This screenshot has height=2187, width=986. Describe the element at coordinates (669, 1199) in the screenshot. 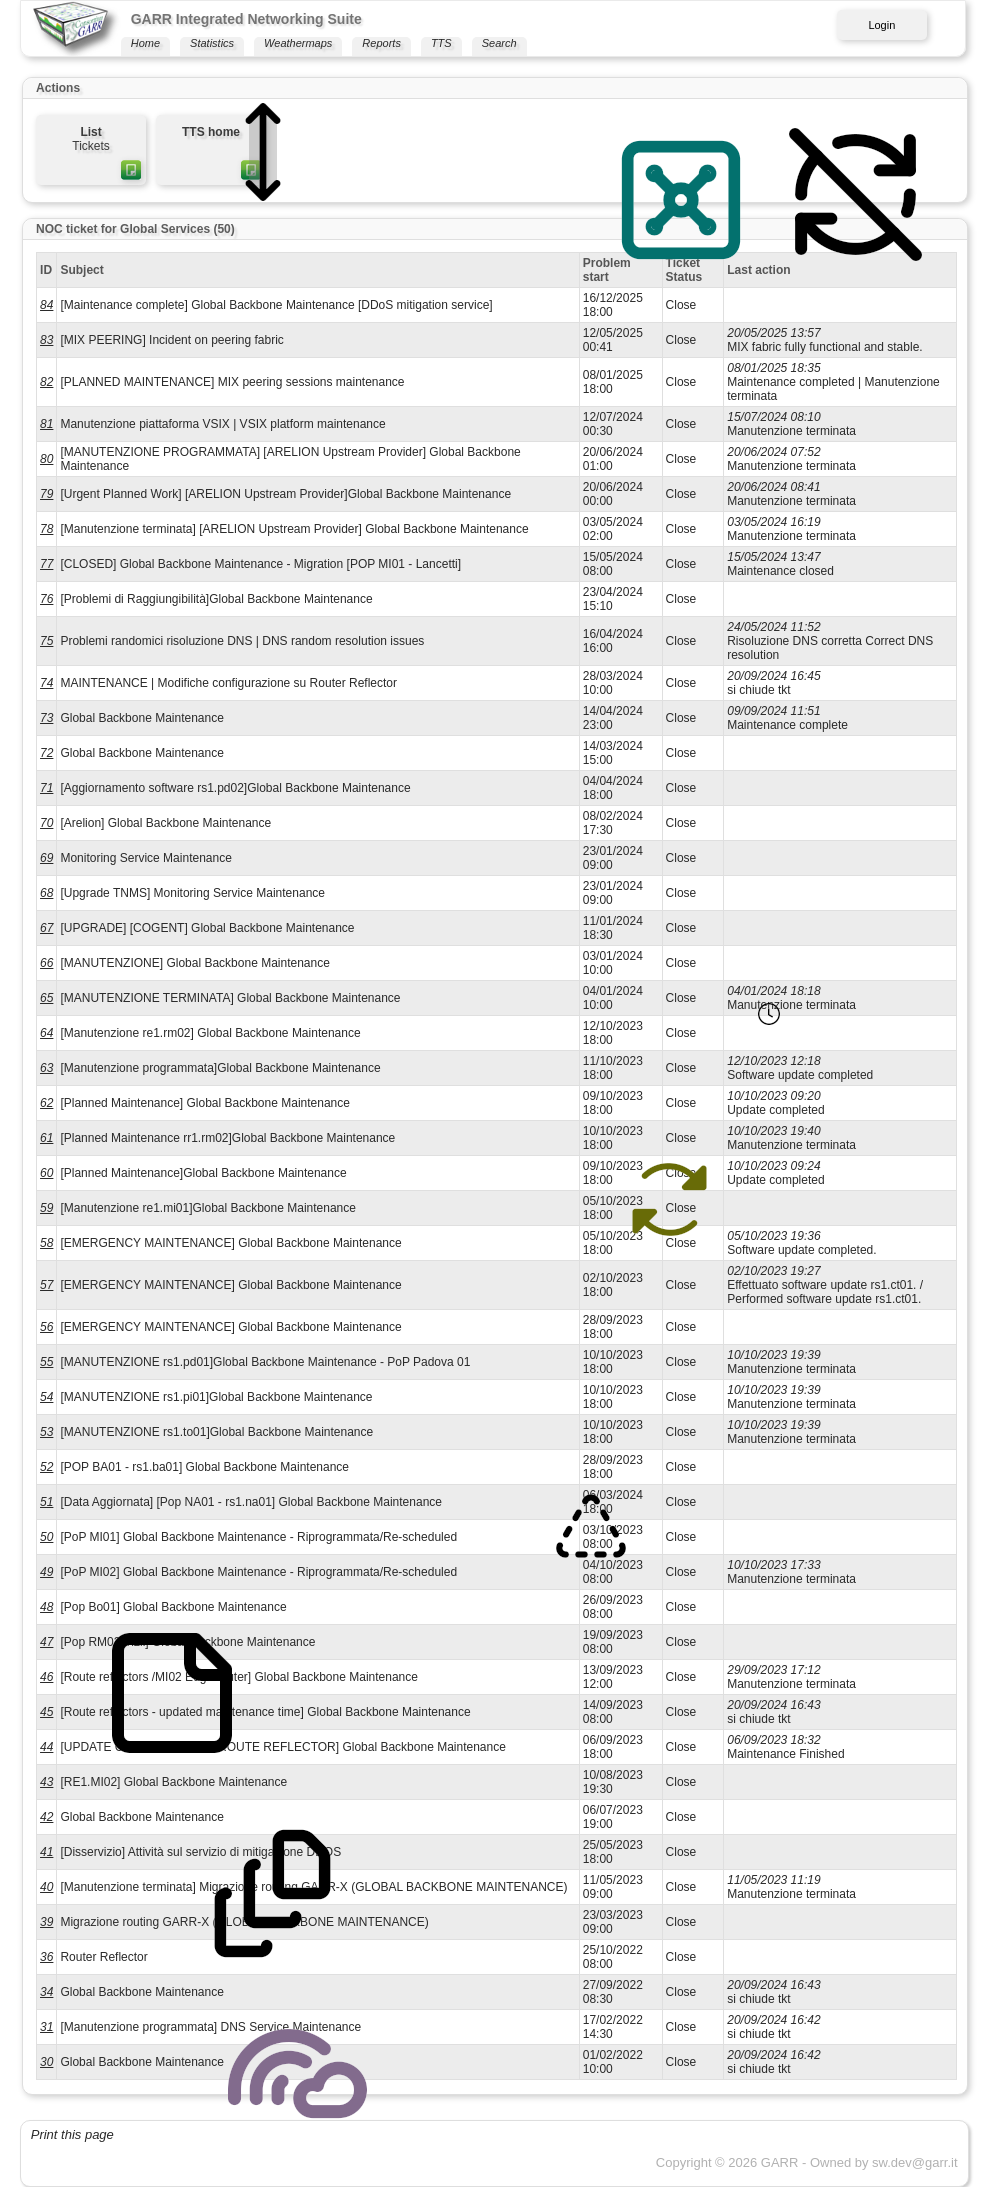

I see `refresh or reload content` at that location.